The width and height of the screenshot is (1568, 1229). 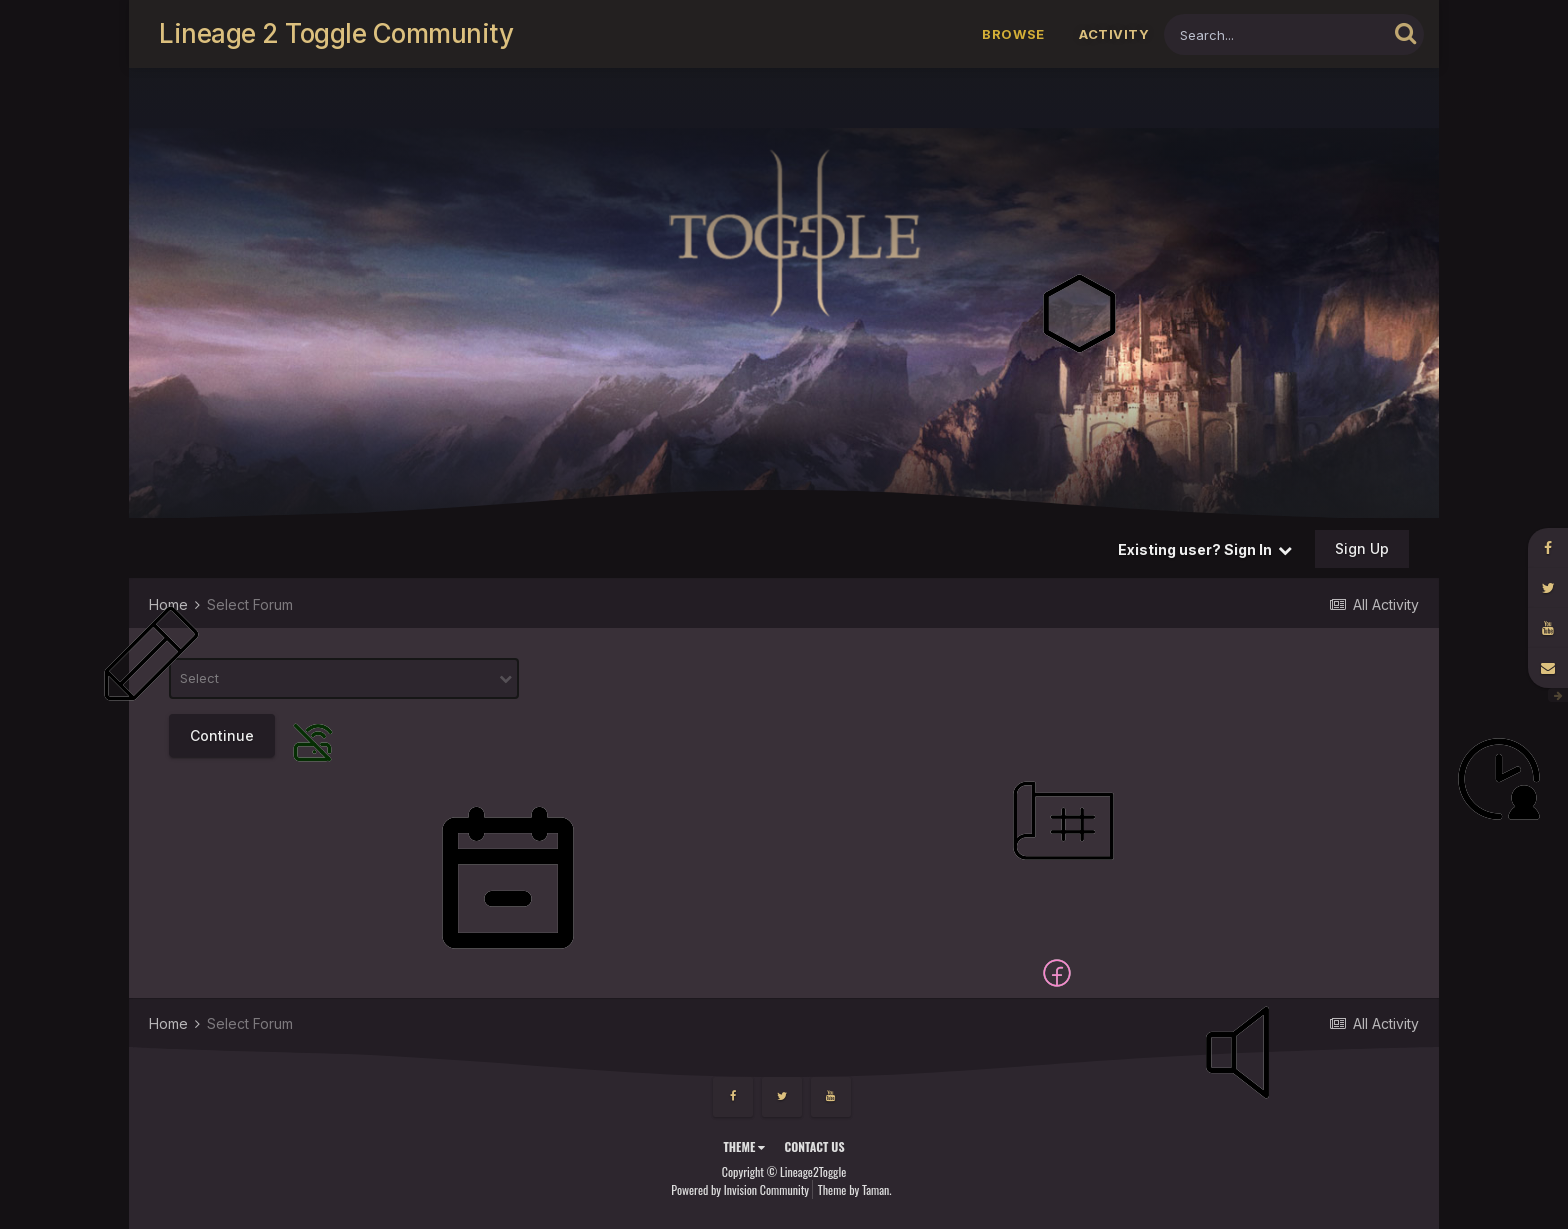 I want to click on edit or modify content, so click(x=149, y=655).